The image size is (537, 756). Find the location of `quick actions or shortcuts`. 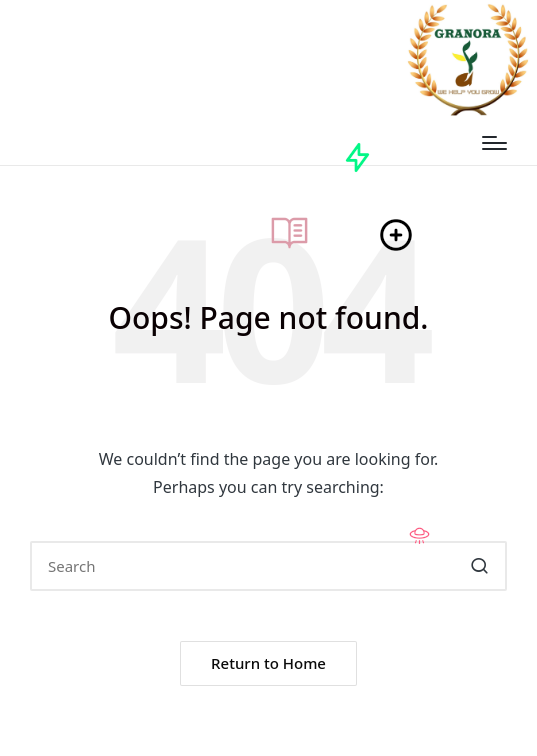

quick actions or shortcuts is located at coordinates (357, 157).